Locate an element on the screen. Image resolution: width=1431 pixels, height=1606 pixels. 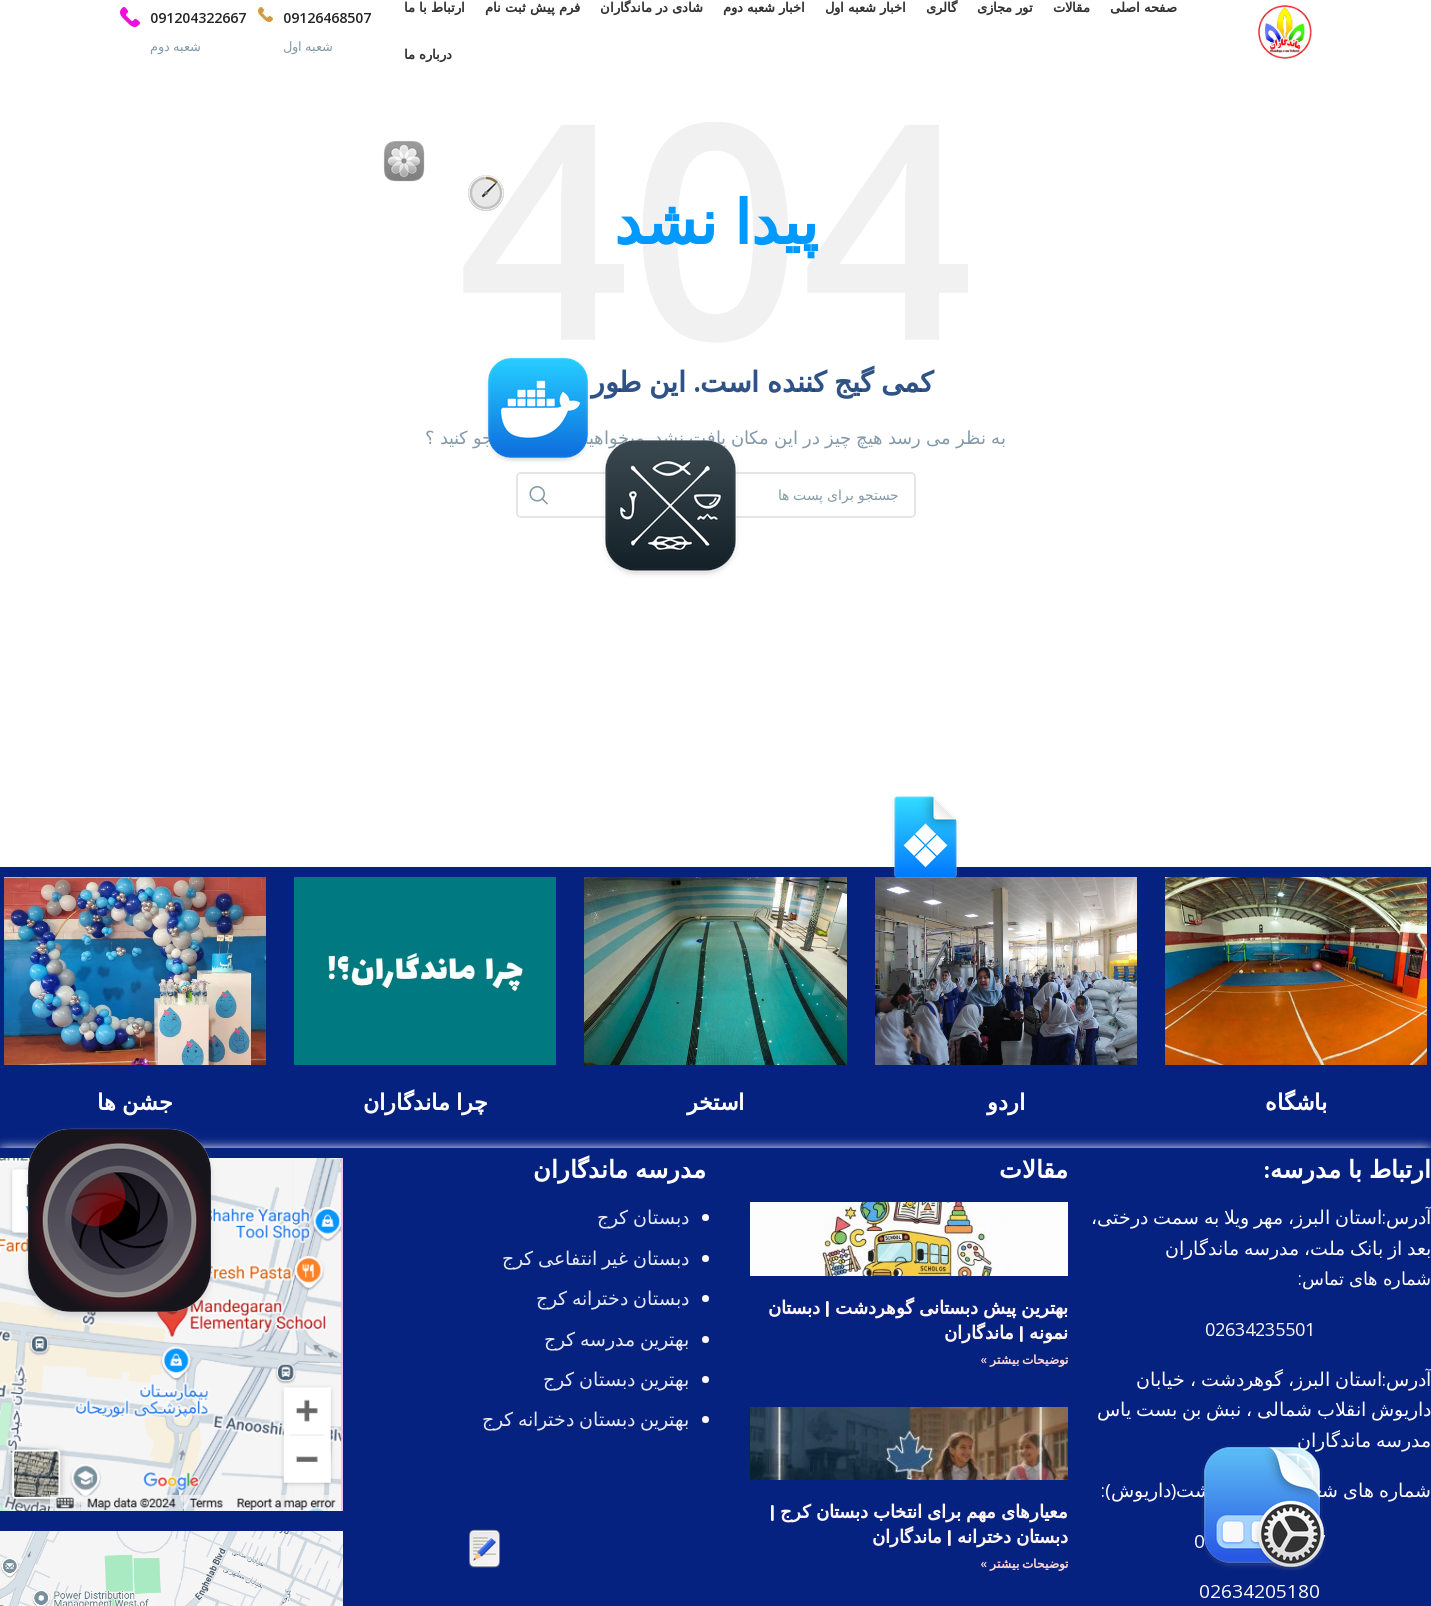
open sysprof system profiler application is located at coordinates (486, 193).